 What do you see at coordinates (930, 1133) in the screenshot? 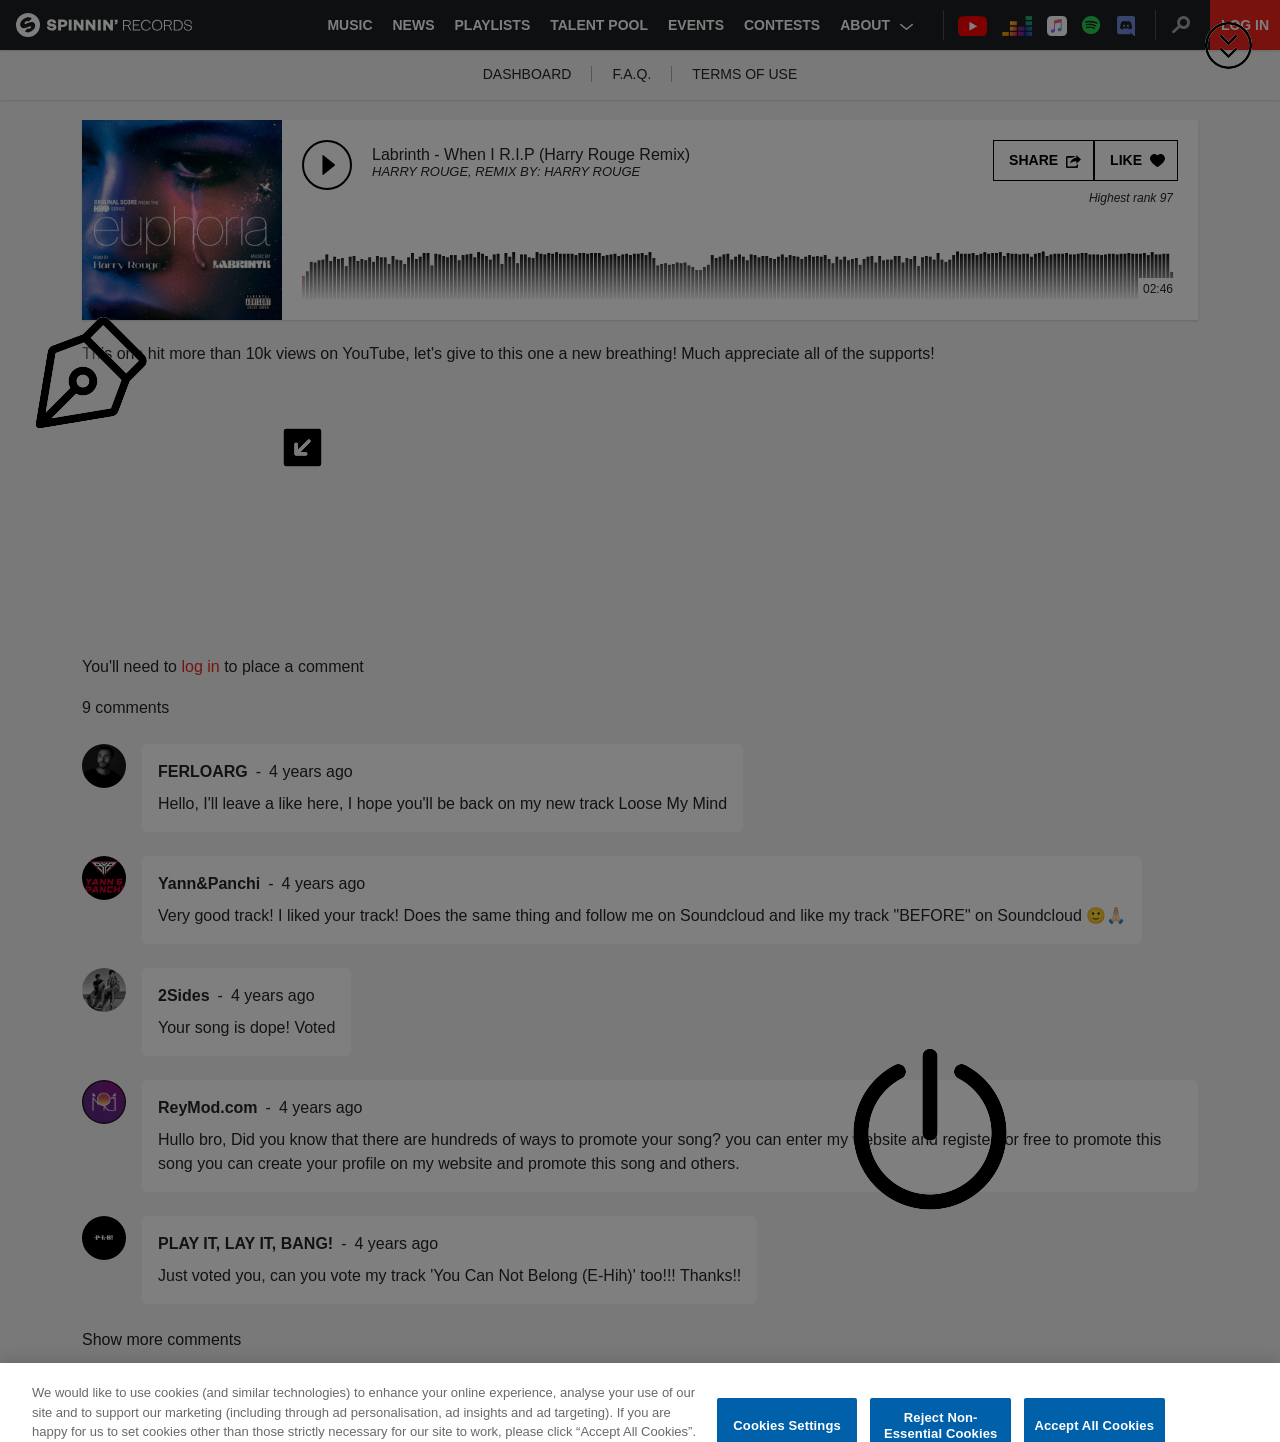
I see `turn off or shut down the device` at bounding box center [930, 1133].